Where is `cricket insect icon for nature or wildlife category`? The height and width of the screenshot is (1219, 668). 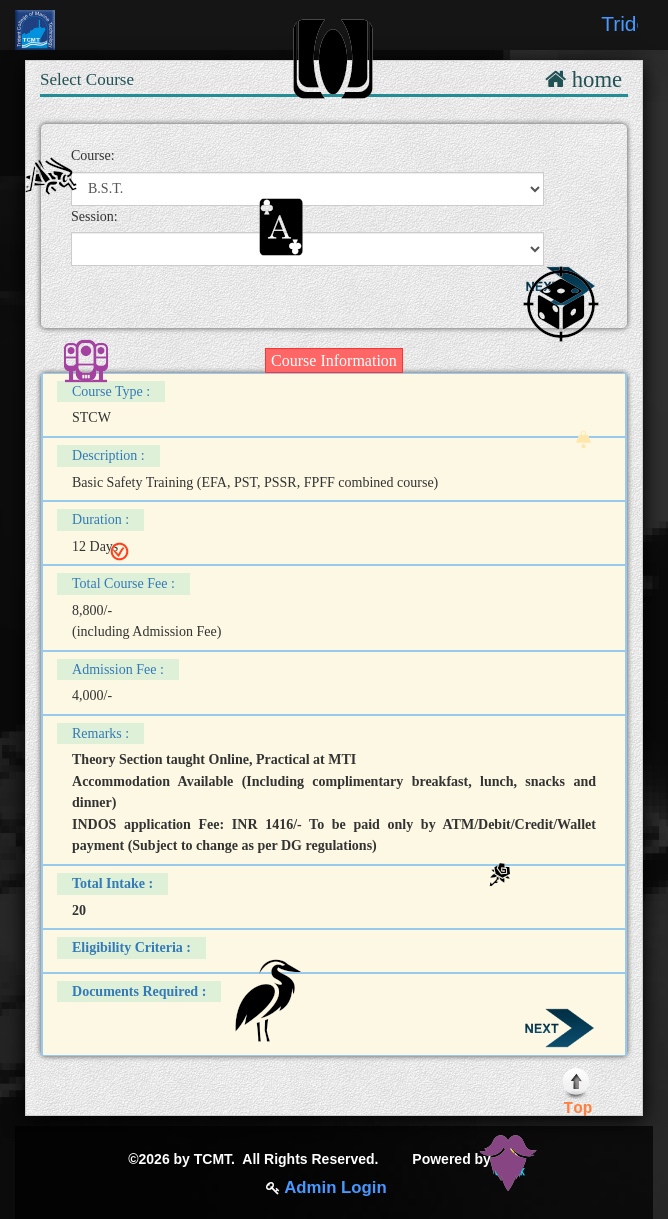 cricket insect icon for nature or wildlife category is located at coordinates (51, 176).